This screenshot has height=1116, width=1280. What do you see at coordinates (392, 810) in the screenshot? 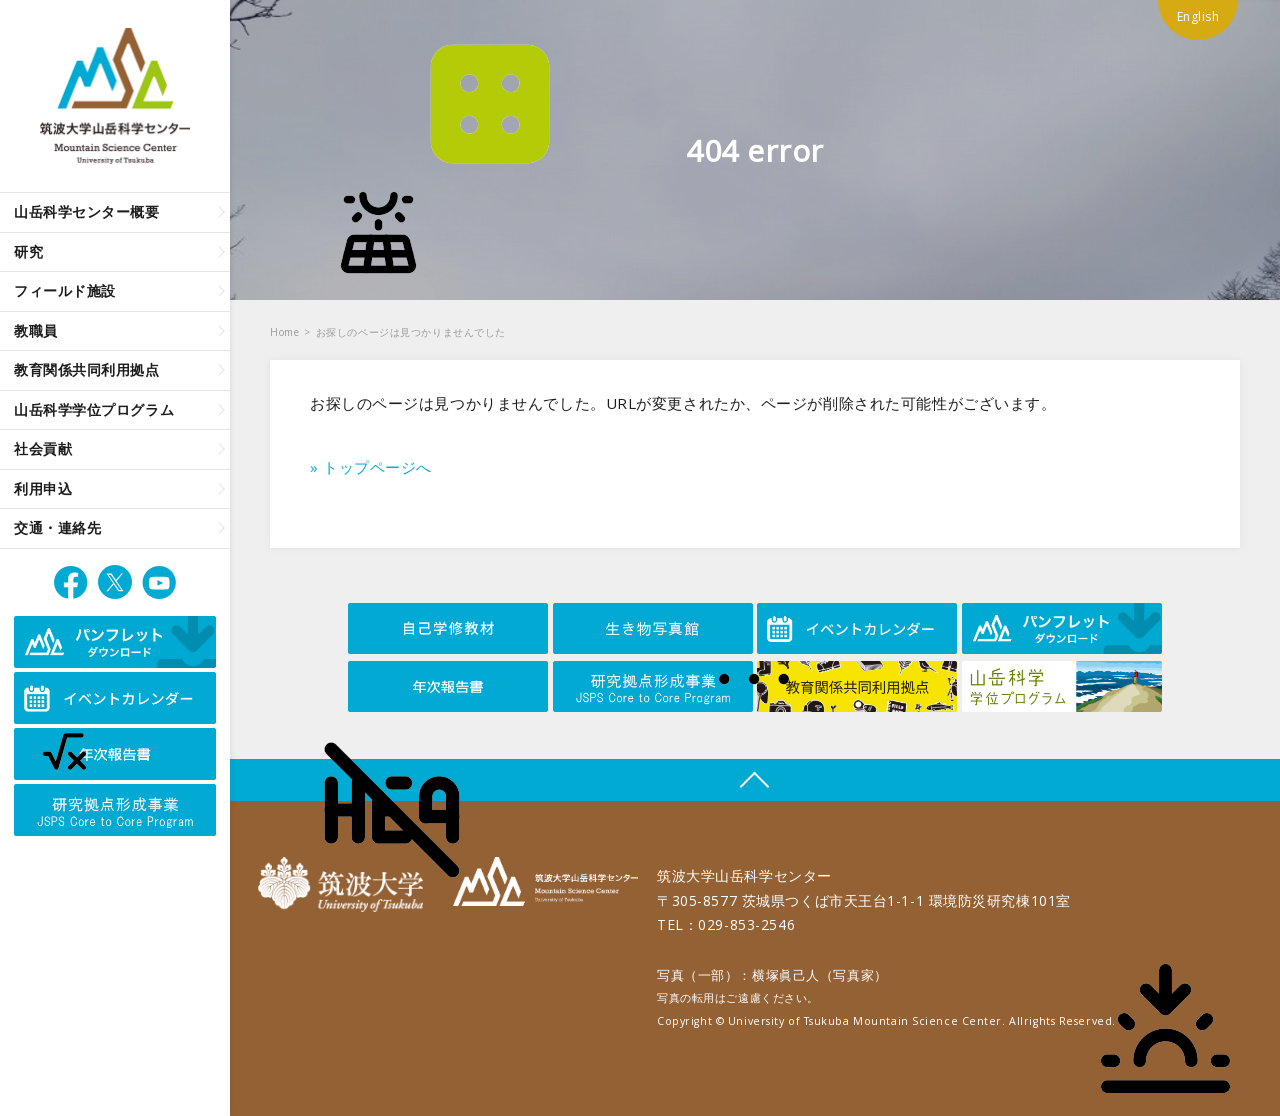
I see `disable HTTP HEAD request method` at bounding box center [392, 810].